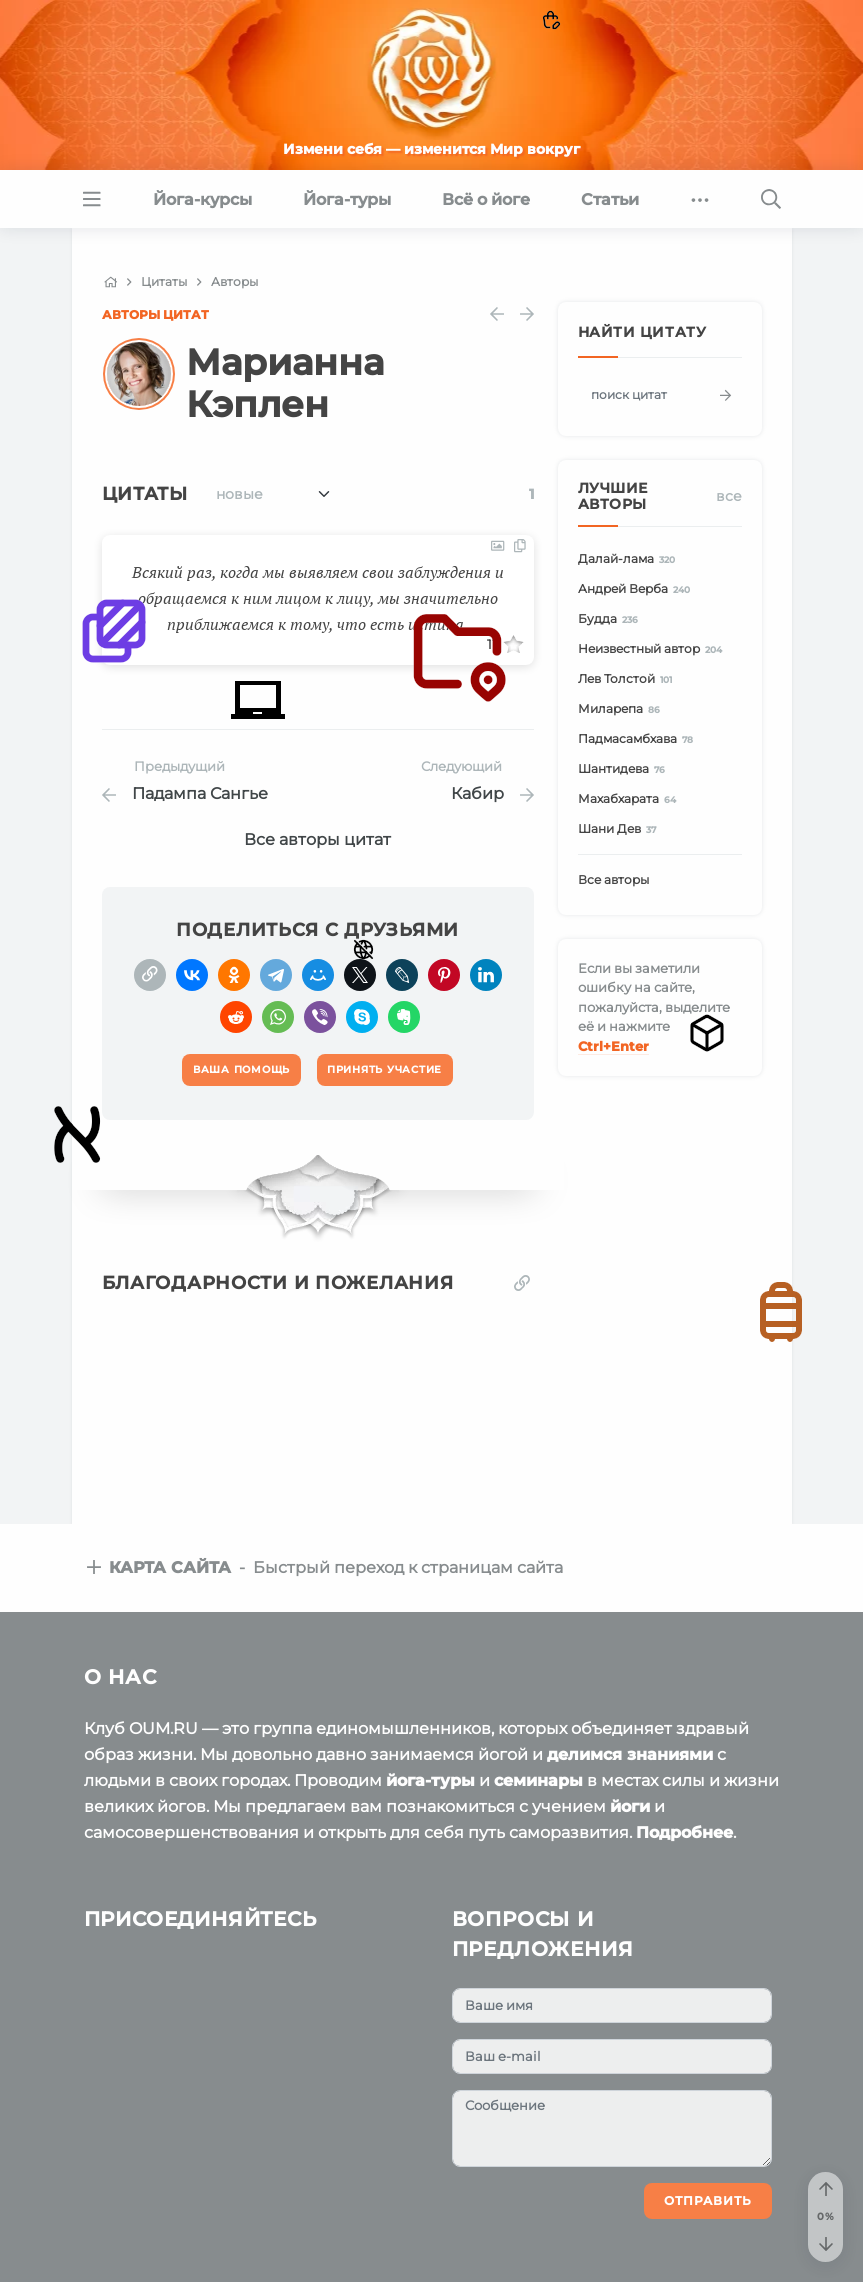 The width and height of the screenshot is (863, 2282). What do you see at coordinates (114, 631) in the screenshot?
I see `view selected layers in a design tool` at bounding box center [114, 631].